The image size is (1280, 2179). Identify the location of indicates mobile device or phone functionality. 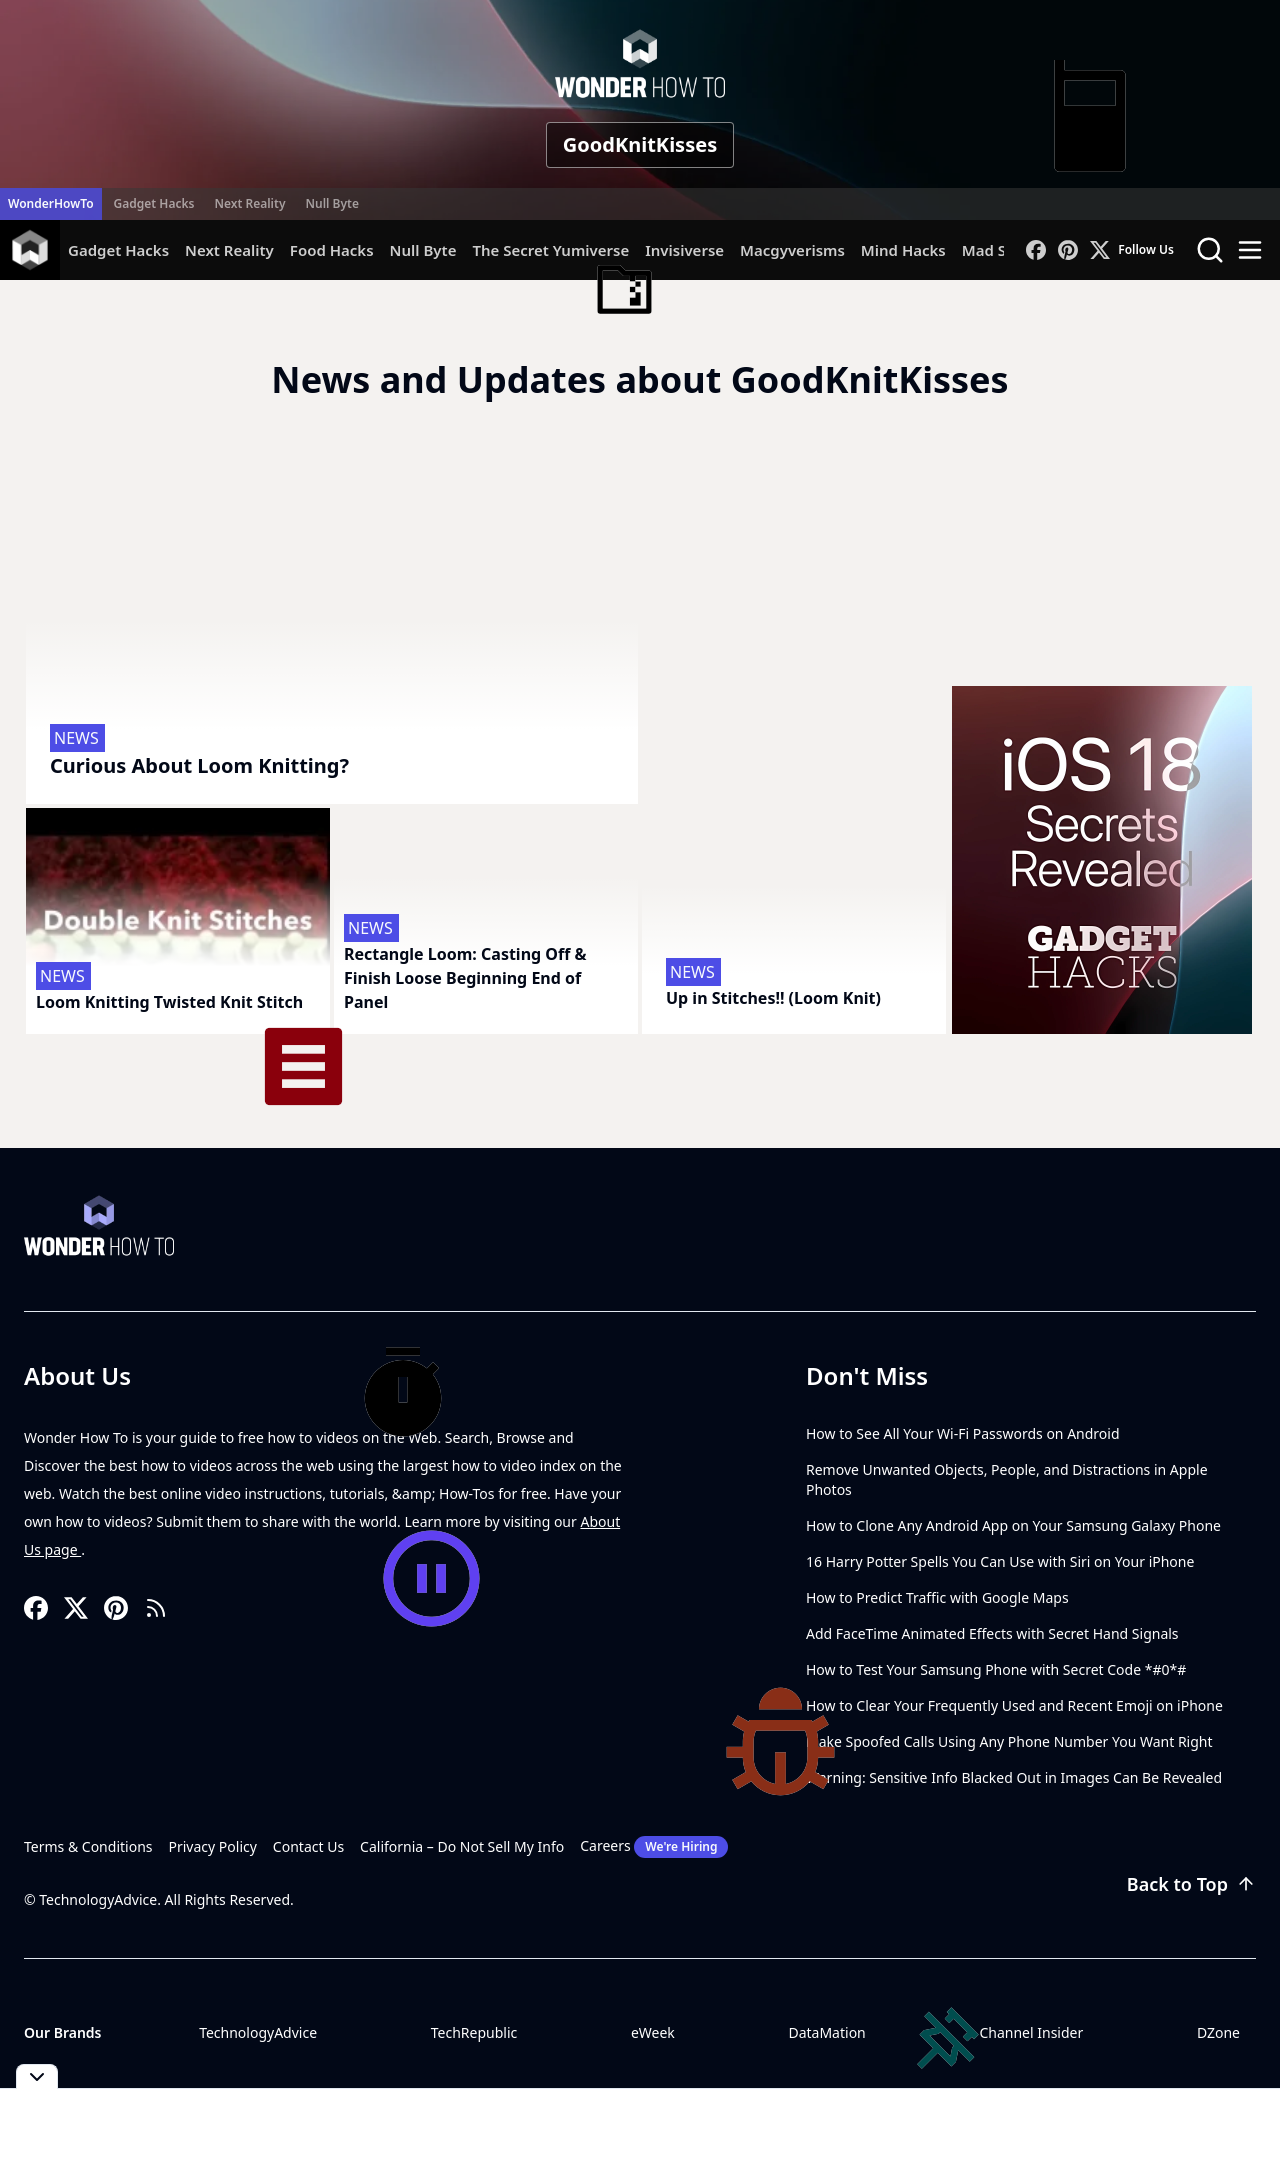
(1090, 121).